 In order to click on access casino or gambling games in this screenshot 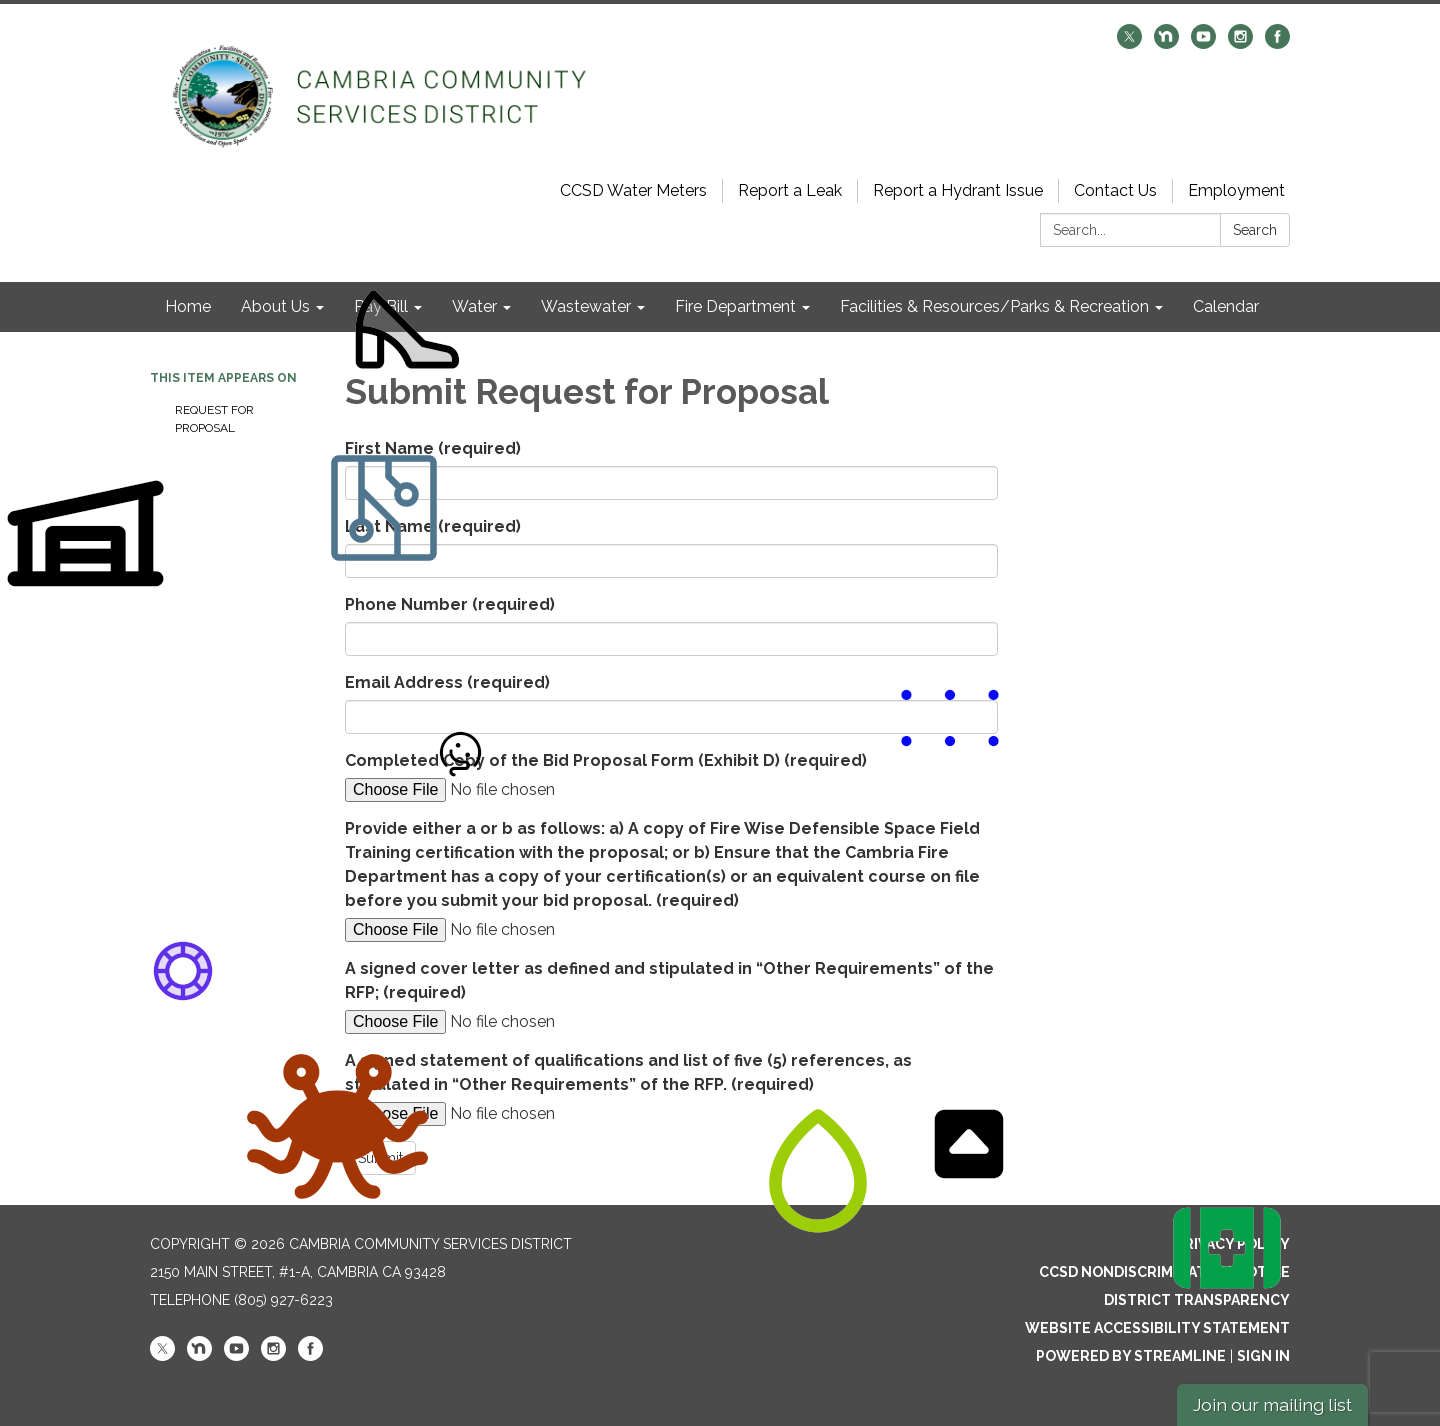, I will do `click(183, 971)`.